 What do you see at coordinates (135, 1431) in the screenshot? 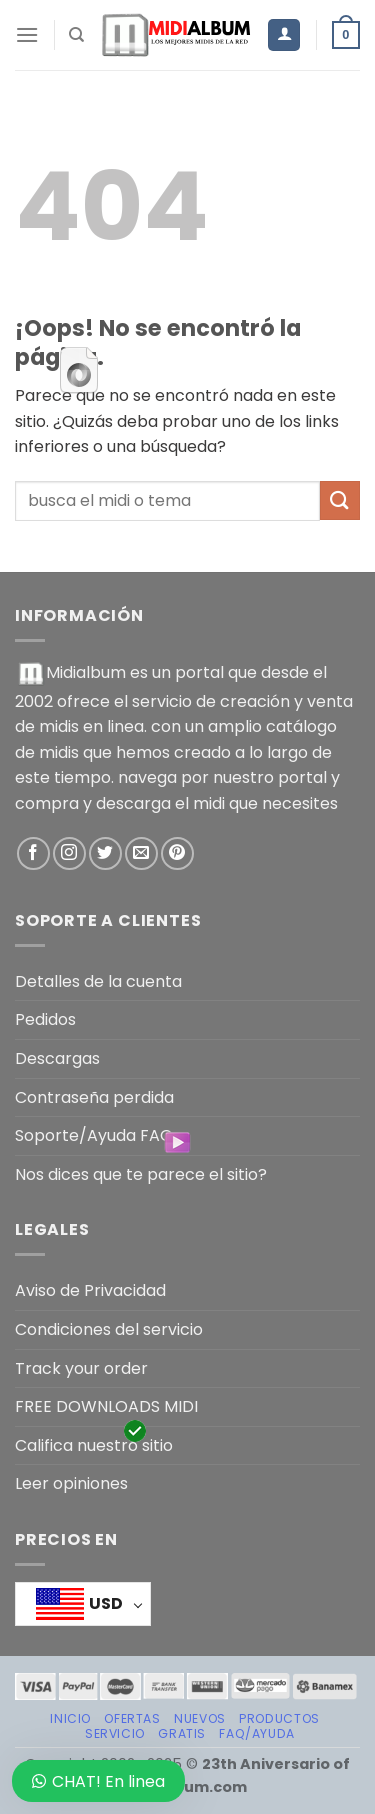
I see `confirm or approve an action` at bounding box center [135, 1431].